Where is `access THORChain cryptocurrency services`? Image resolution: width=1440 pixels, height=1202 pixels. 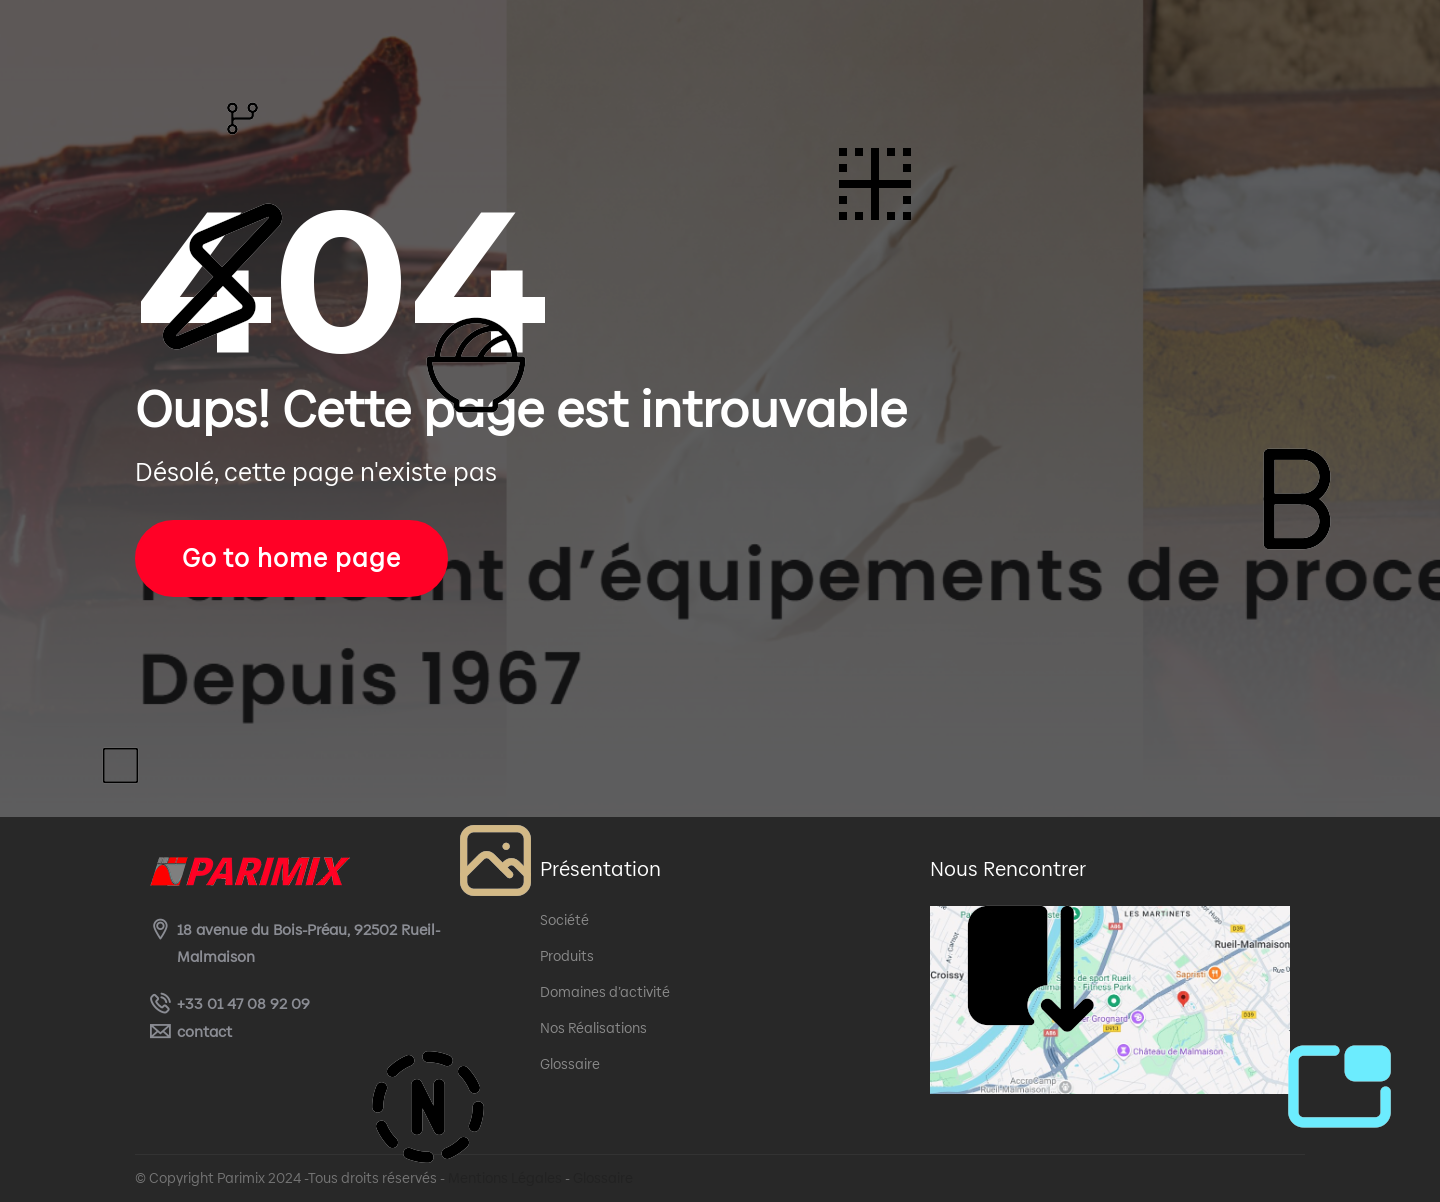 access THORChain cryptocurrency services is located at coordinates (222, 276).